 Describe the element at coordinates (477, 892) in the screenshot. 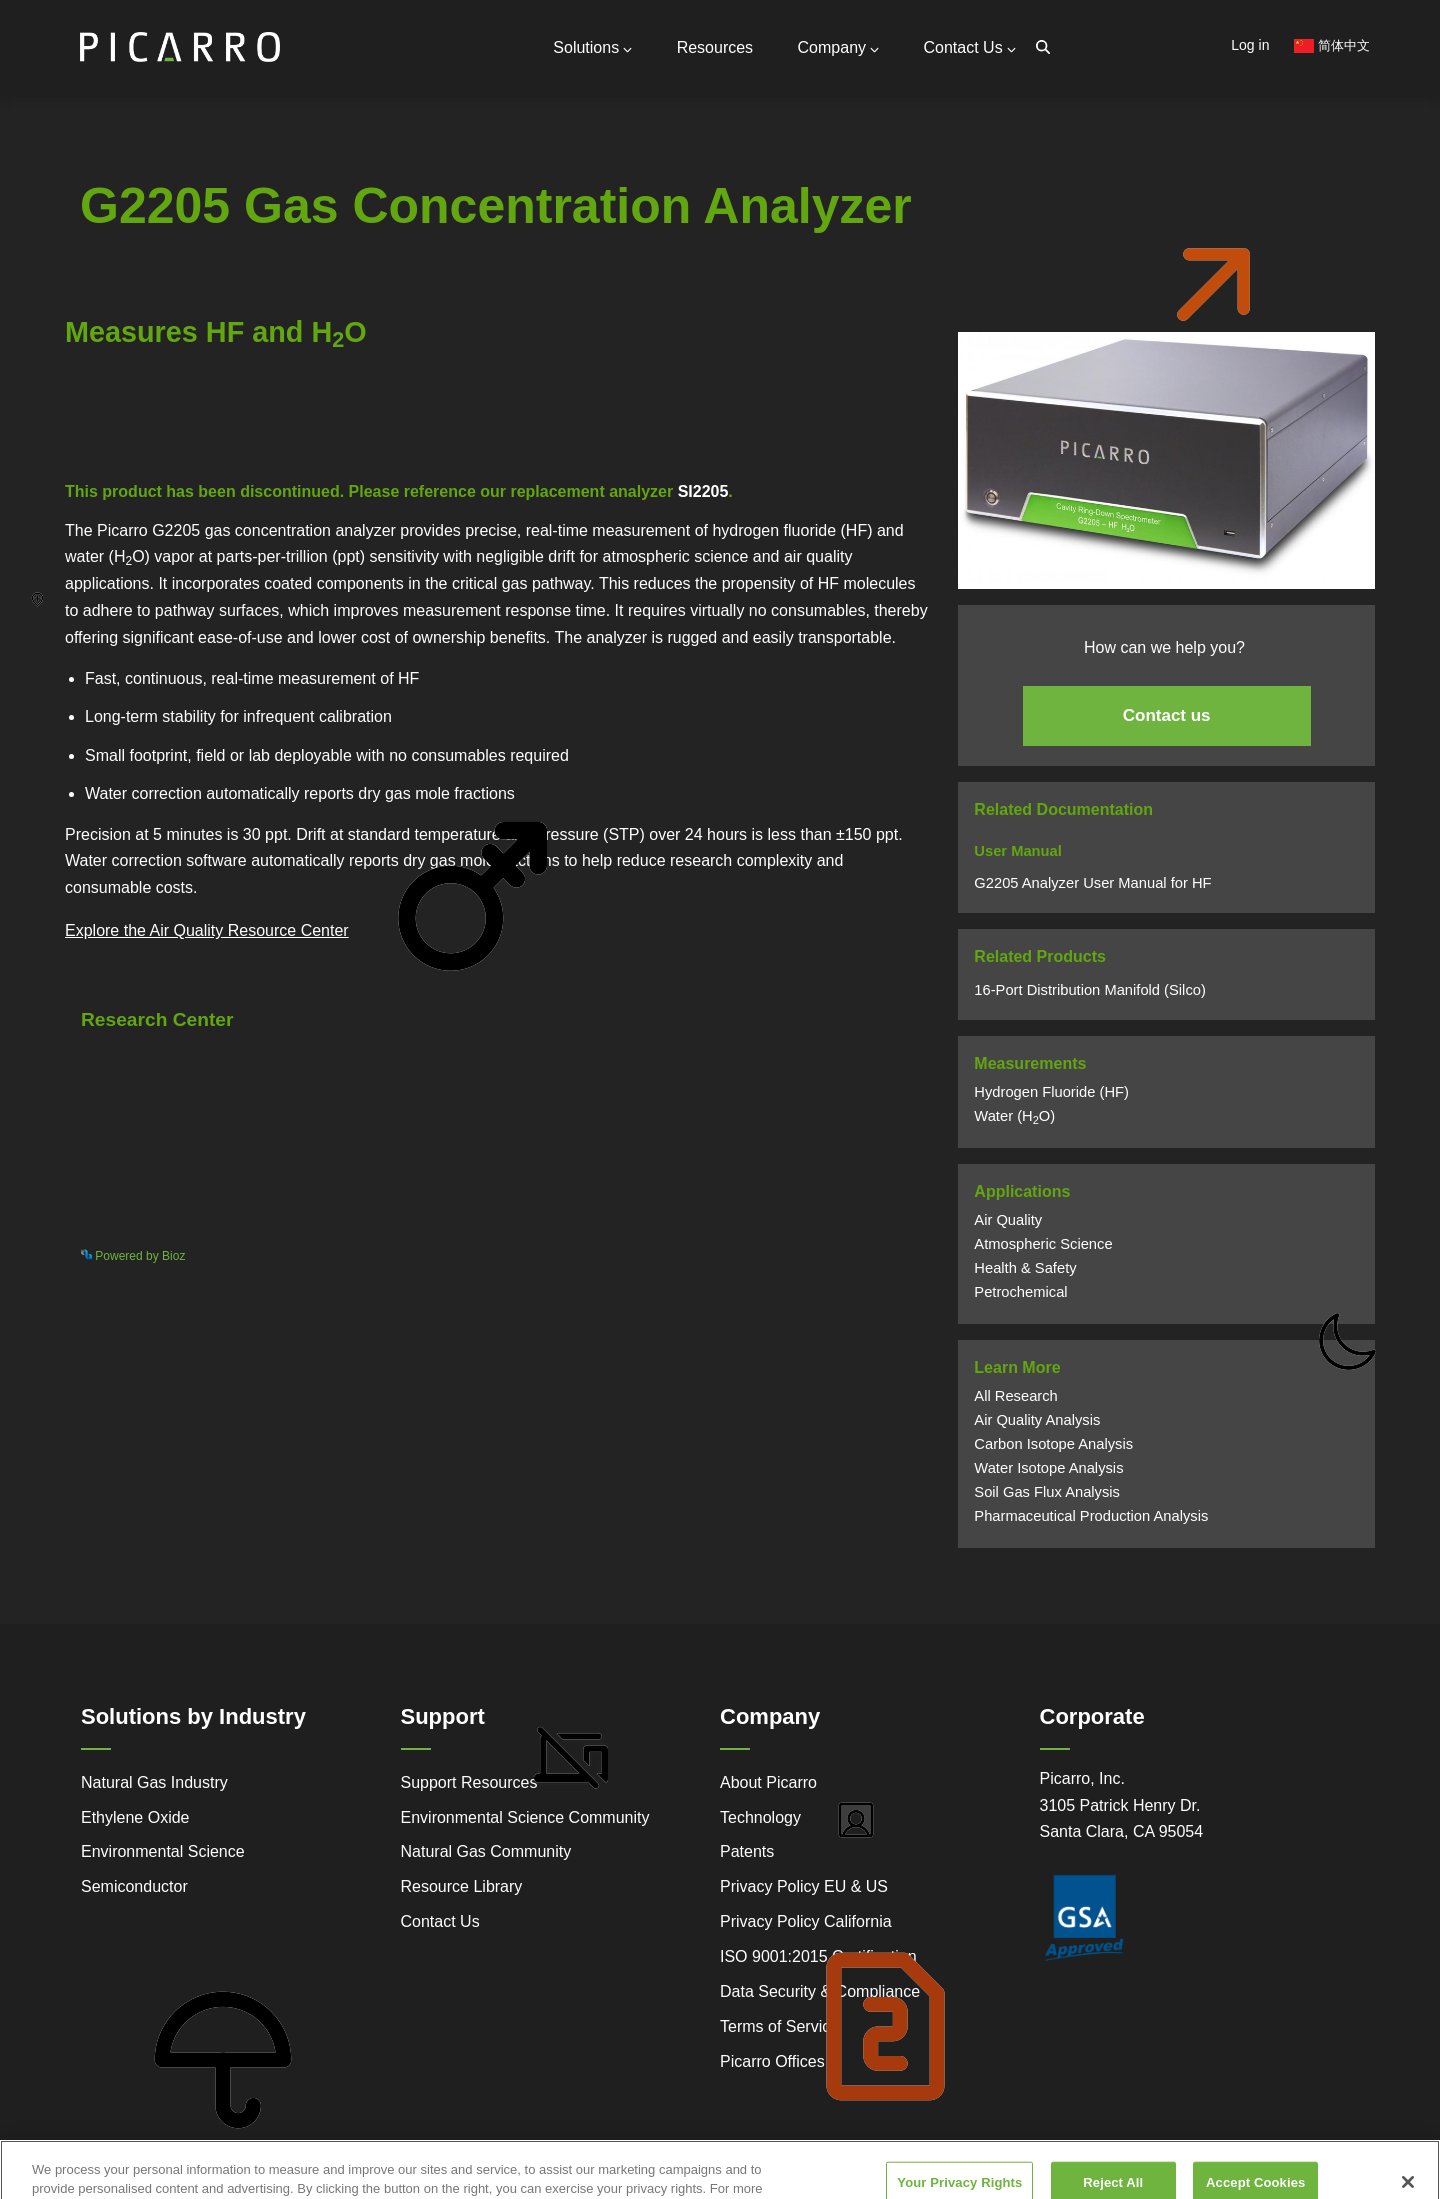

I see `indicates androgynous or non-binary gender identity` at that location.